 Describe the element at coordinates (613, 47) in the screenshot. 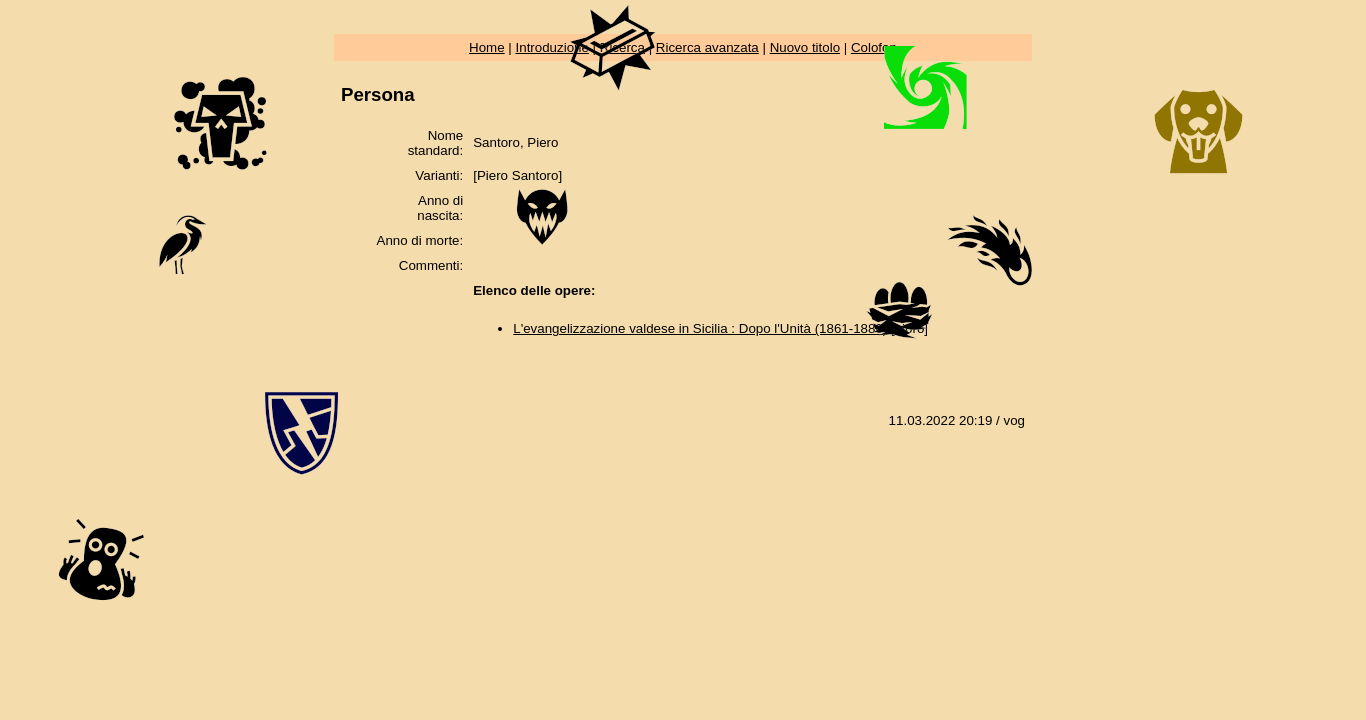

I see `indicates a gold bar or treasure reward` at that location.